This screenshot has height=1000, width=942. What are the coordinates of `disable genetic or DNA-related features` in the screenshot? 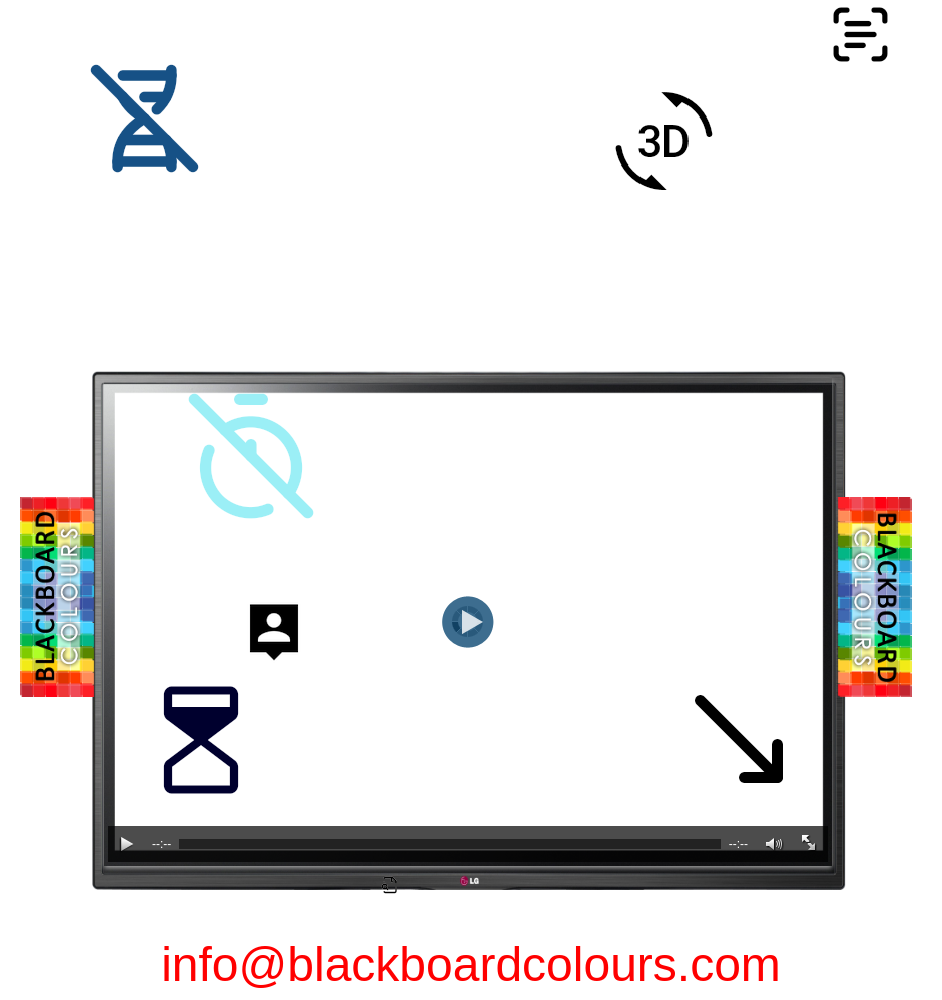 It's located at (144, 118).